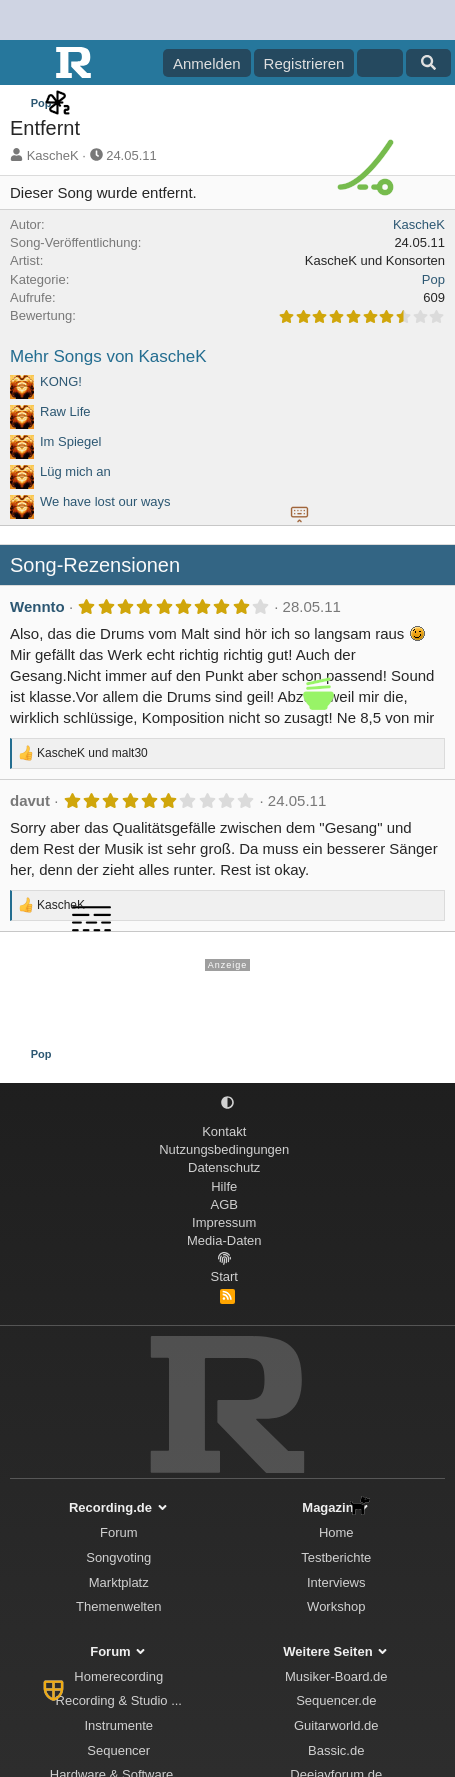  I want to click on adjust animation easing curve, so click(365, 167).